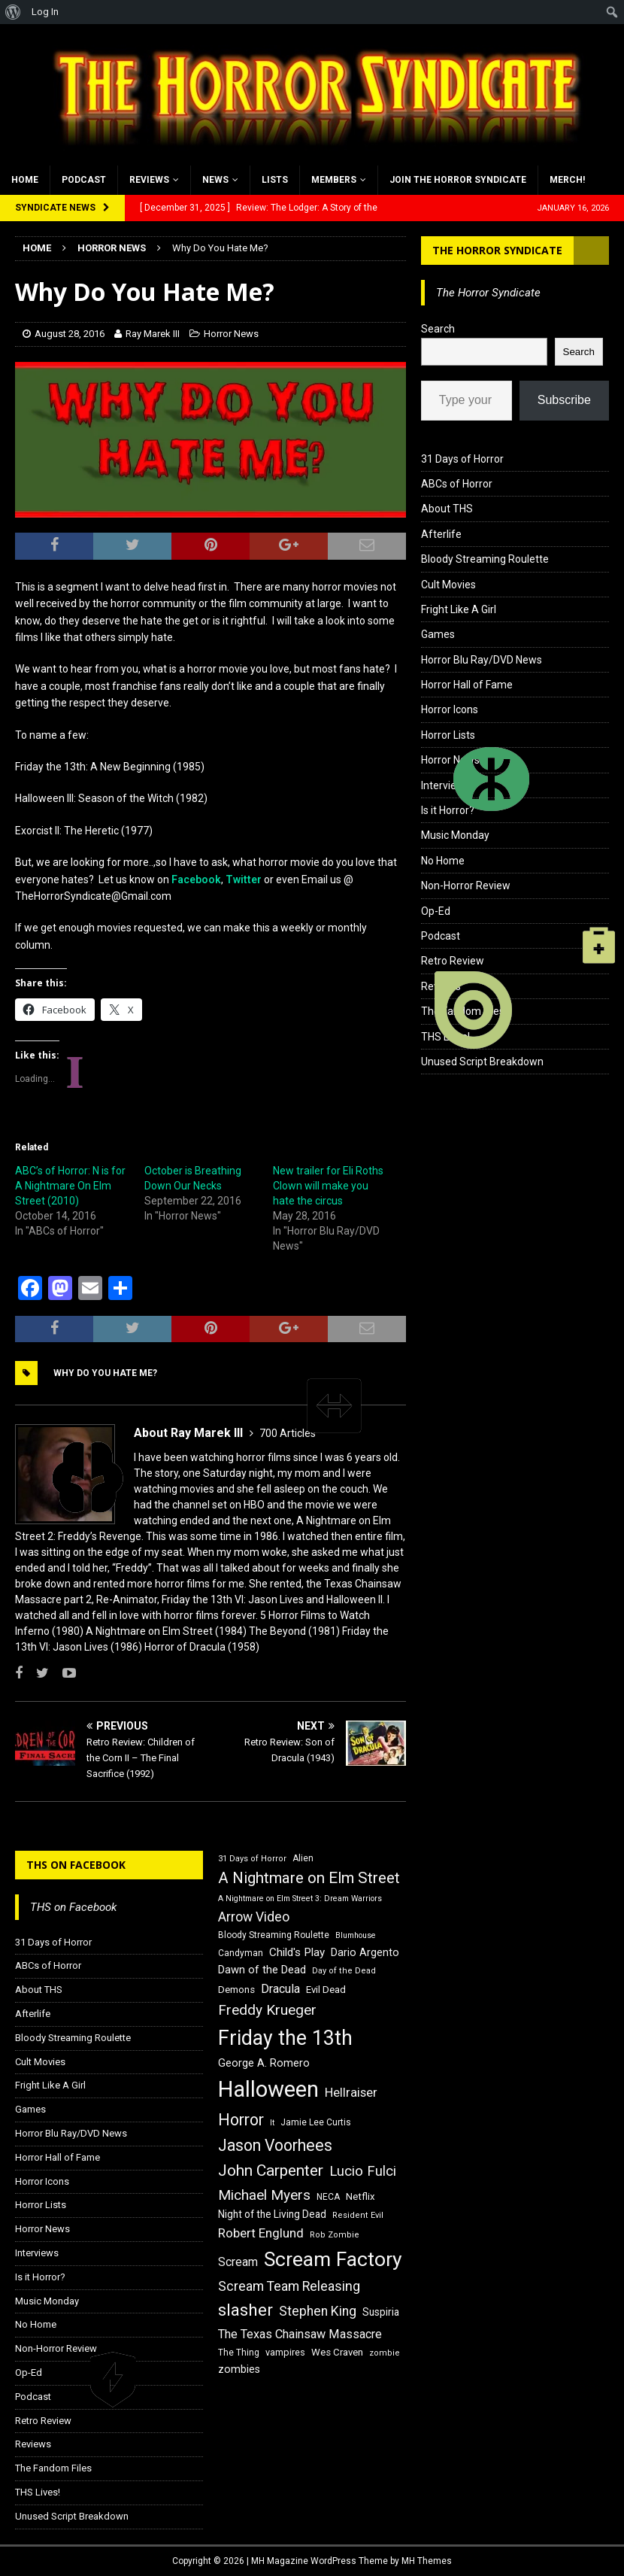  I want to click on access medical records or patient files, so click(598, 945).